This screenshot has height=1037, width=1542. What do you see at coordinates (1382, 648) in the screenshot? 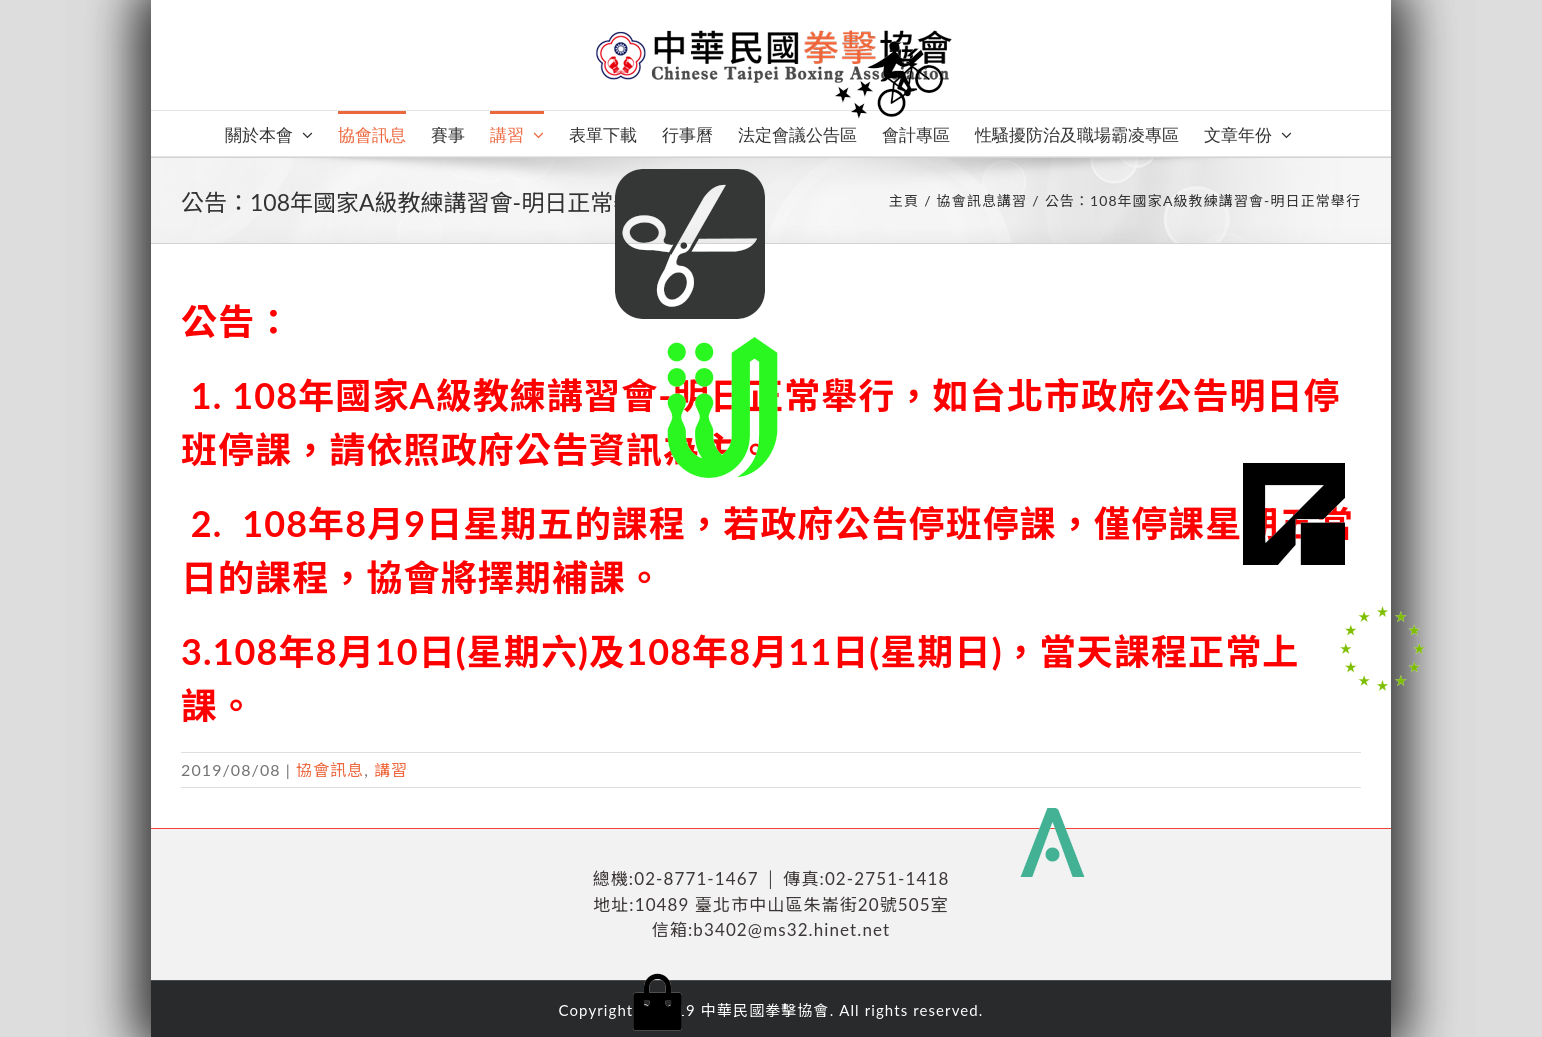
I see `indicates EU-related content or services` at bounding box center [1382, 648].